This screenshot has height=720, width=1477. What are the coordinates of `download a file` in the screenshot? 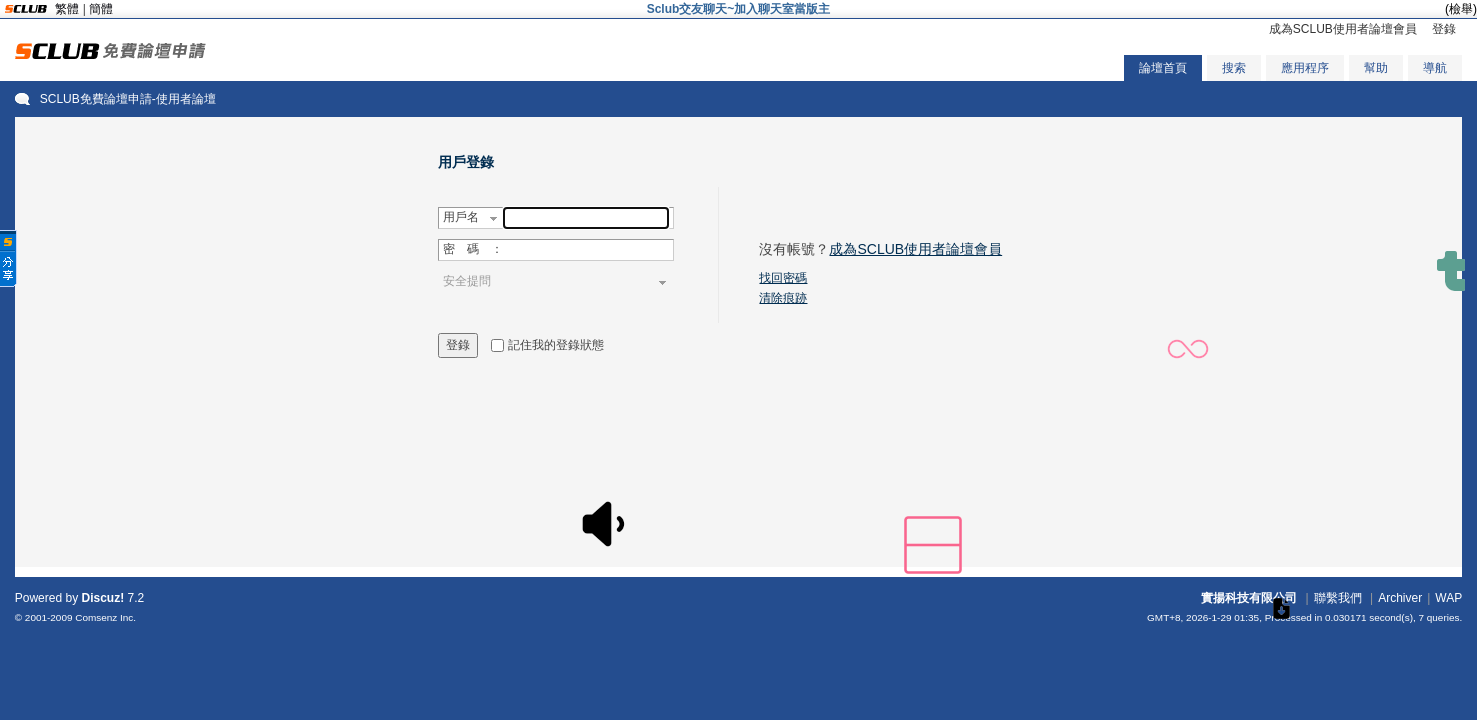 It's located at (1281, 608).